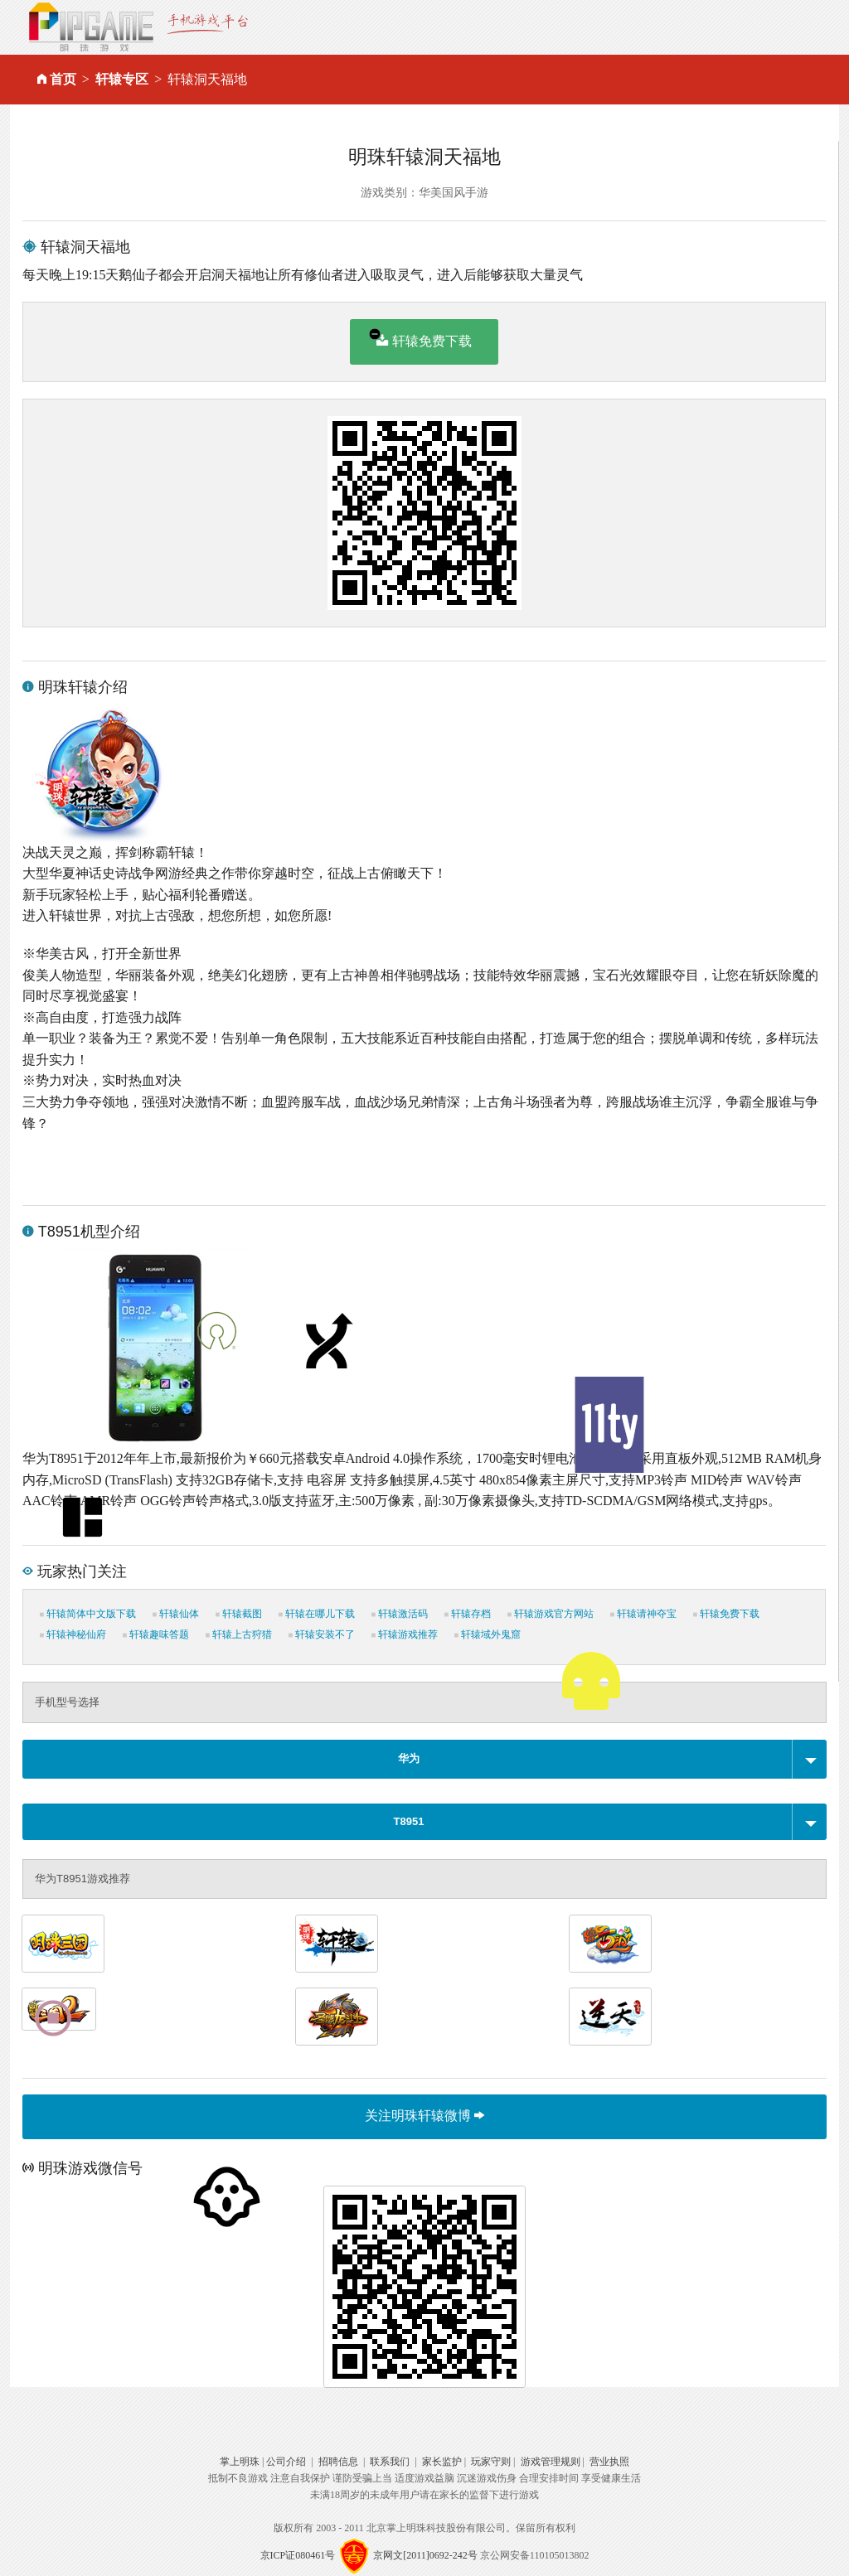 The width and height of the screenshot is (849, 2576). I want to click on open git extensions application, so click(329, 1340).